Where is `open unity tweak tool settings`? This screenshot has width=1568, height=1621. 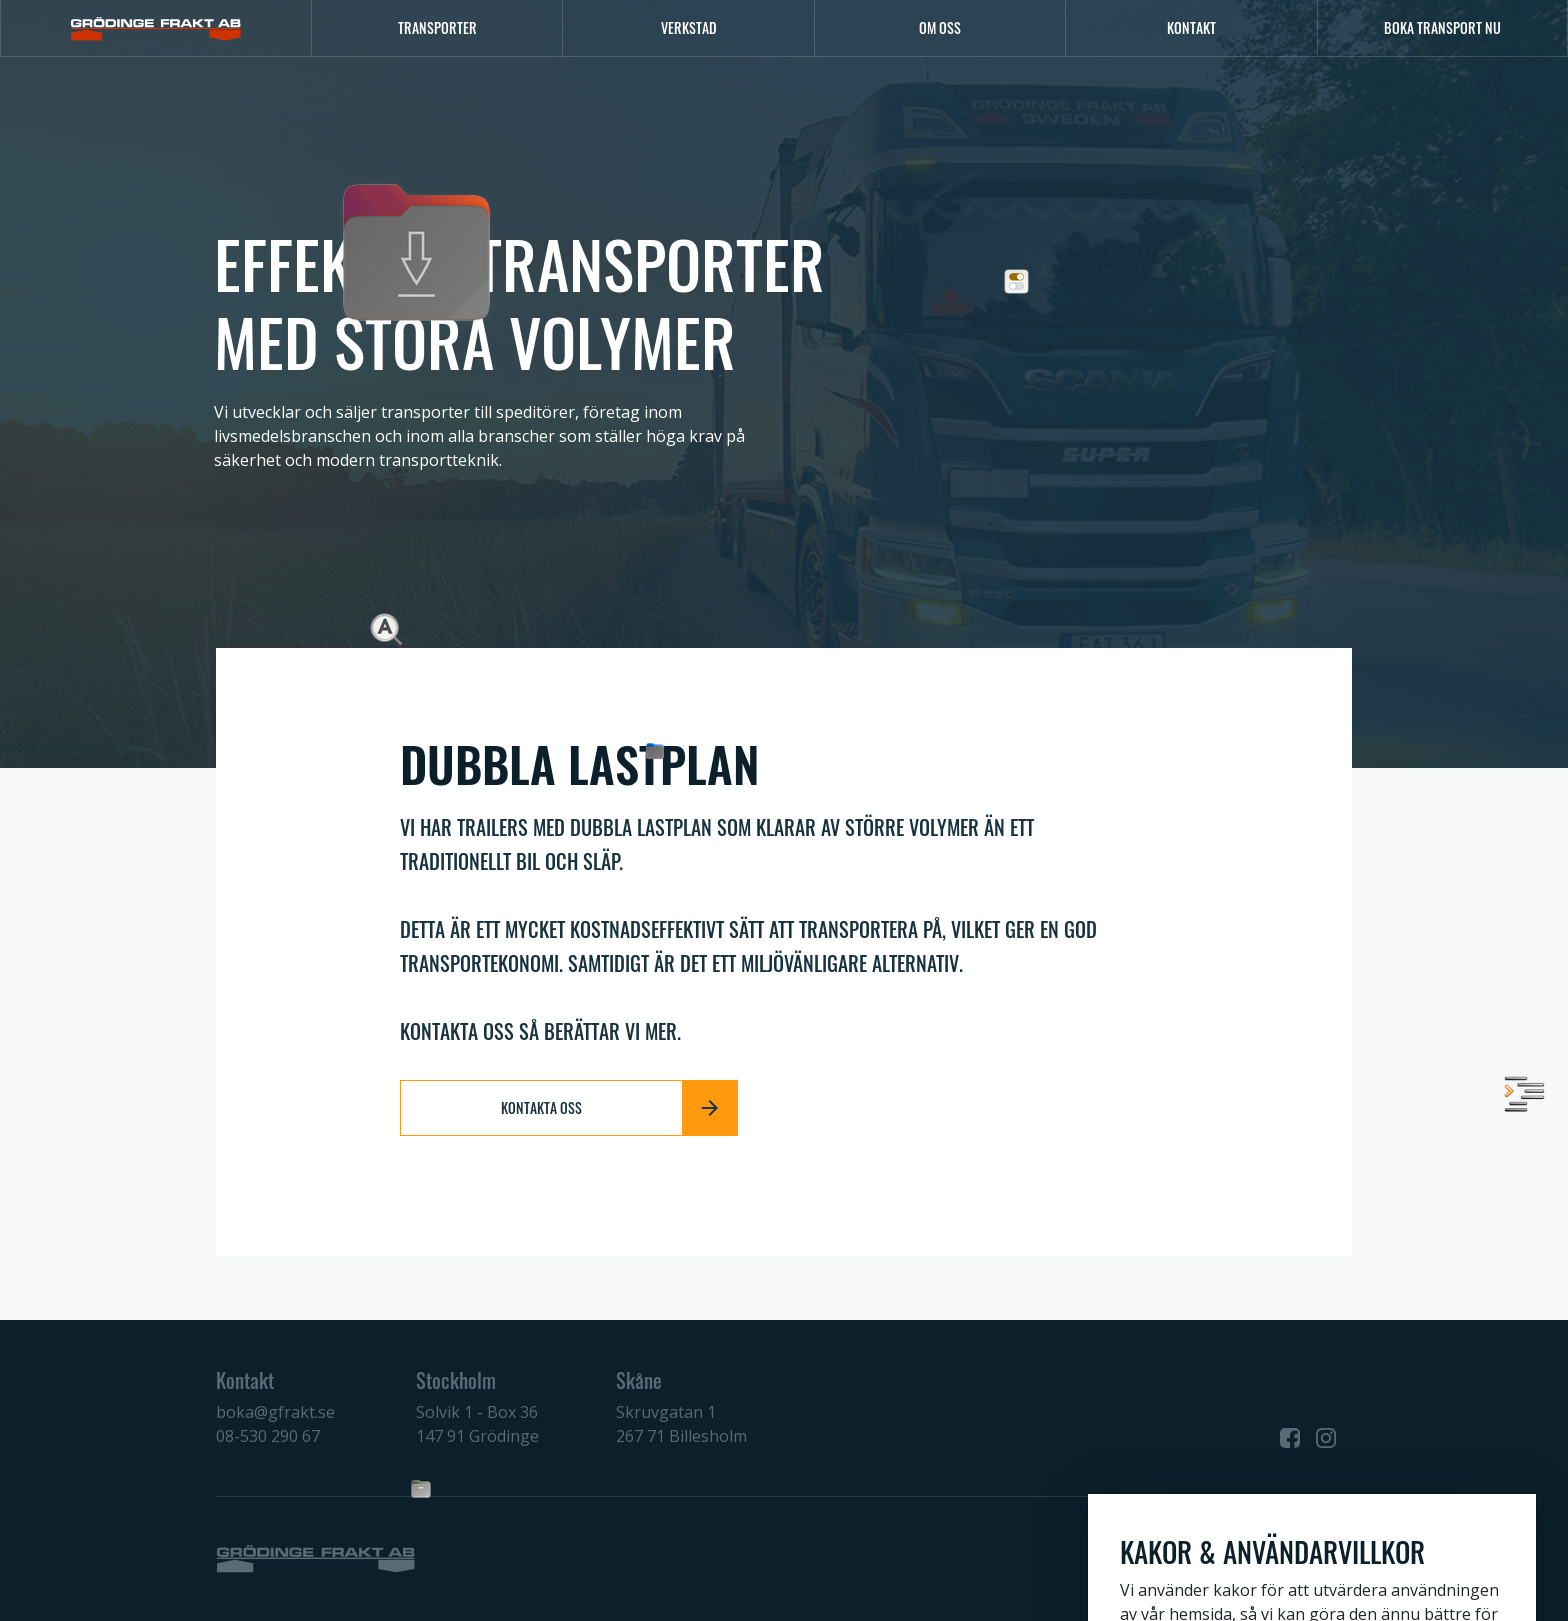 open unity tweak tool settings is located at coordinates (1016, 281).